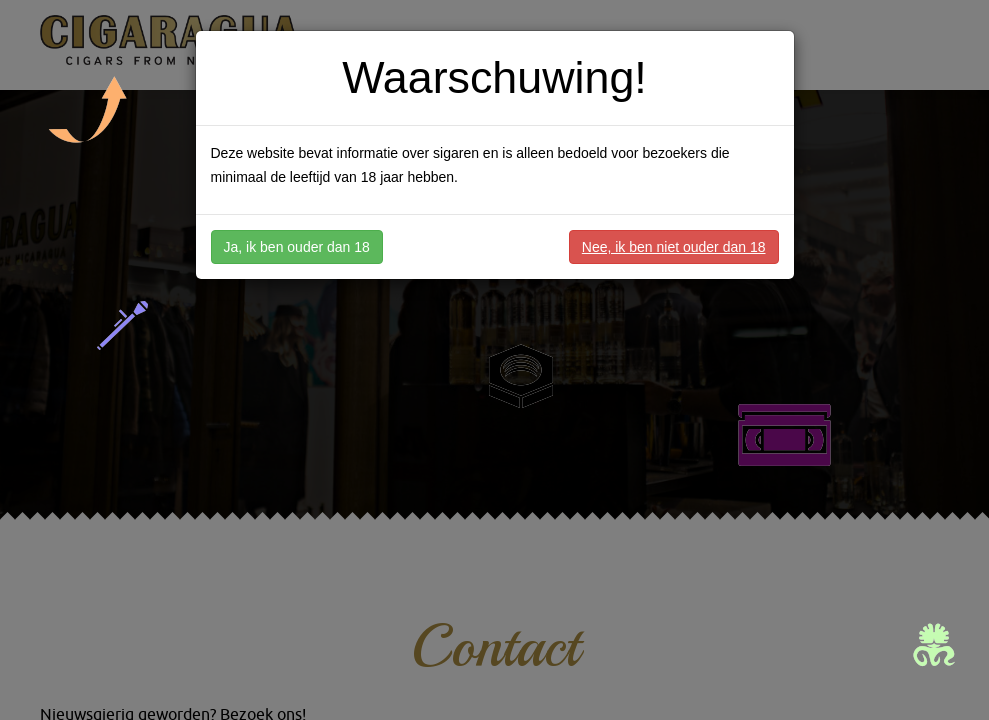 The height and width of the screenshot is (720, 989). Describe the element at coordinates (934, 645) in the screenshot. I see `indicates mind control or psychic abilities` at that location.